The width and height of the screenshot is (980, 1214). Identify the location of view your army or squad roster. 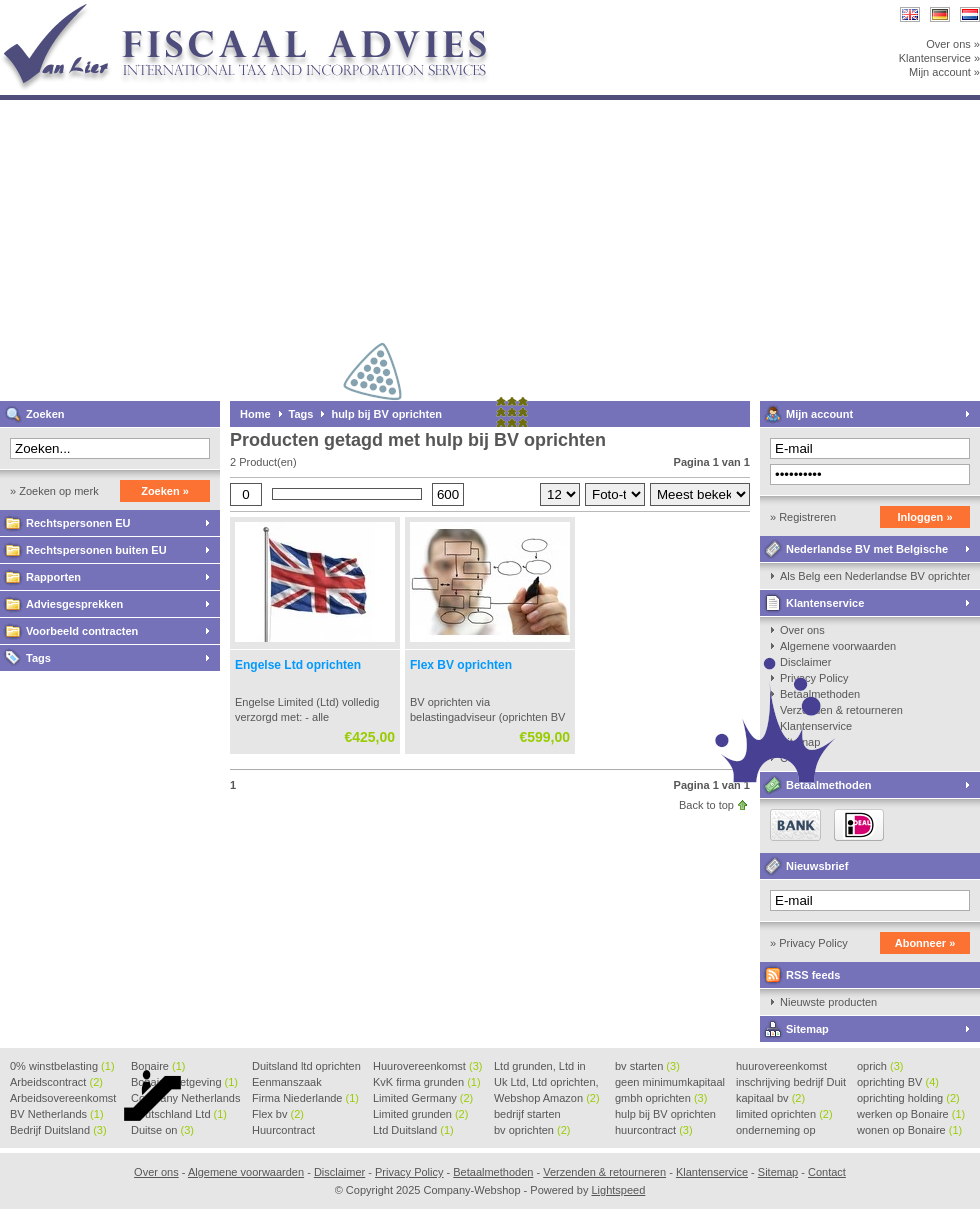
(512, 412).